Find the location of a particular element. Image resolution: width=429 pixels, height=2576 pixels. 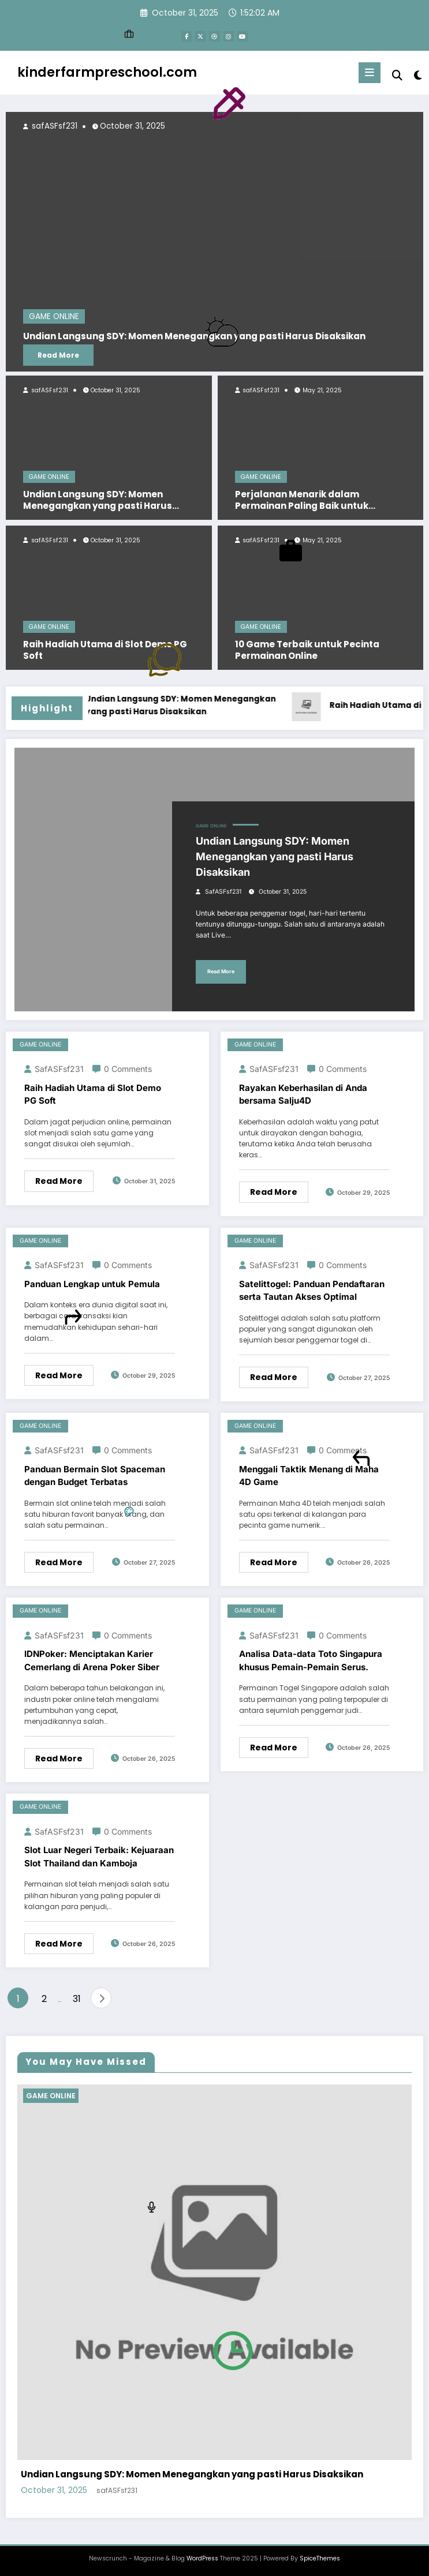

access work-related files or apps is located at coordinates (290, 551).